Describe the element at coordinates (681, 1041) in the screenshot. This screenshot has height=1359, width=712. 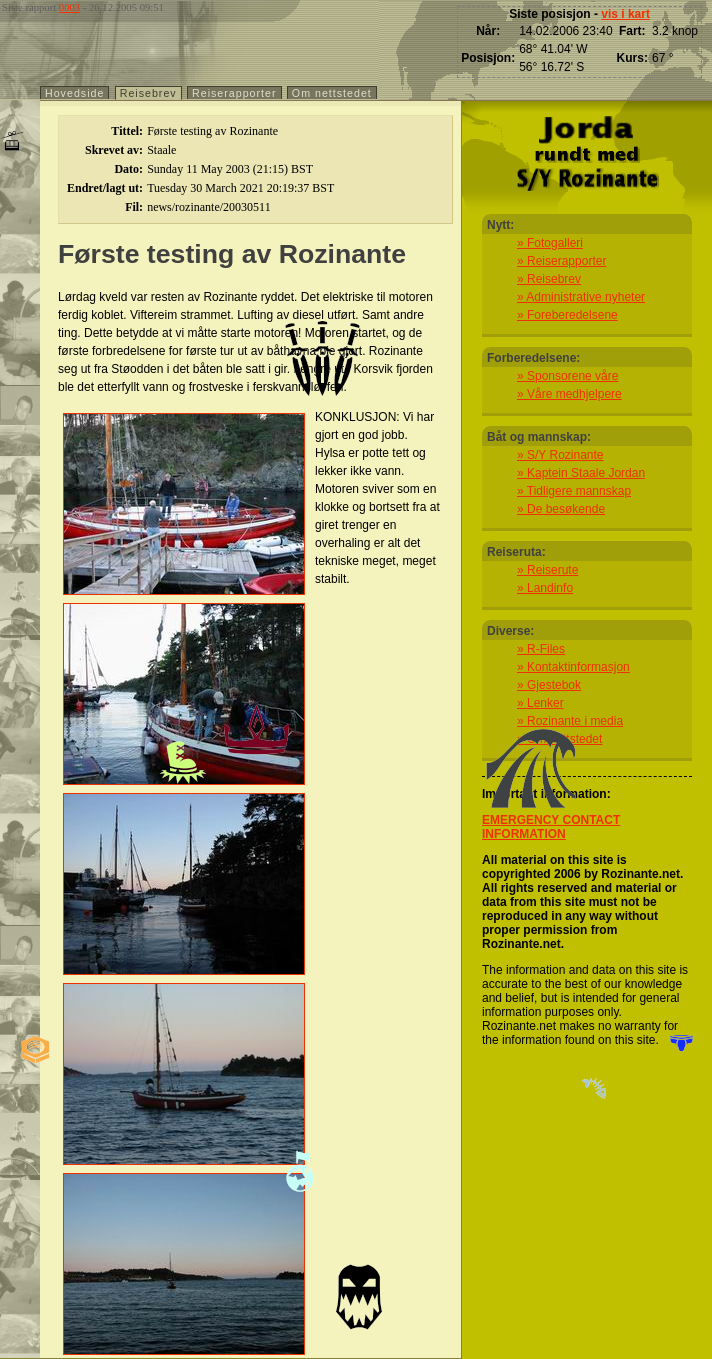
I see `browse underwear or intimate apparel category` at that location.